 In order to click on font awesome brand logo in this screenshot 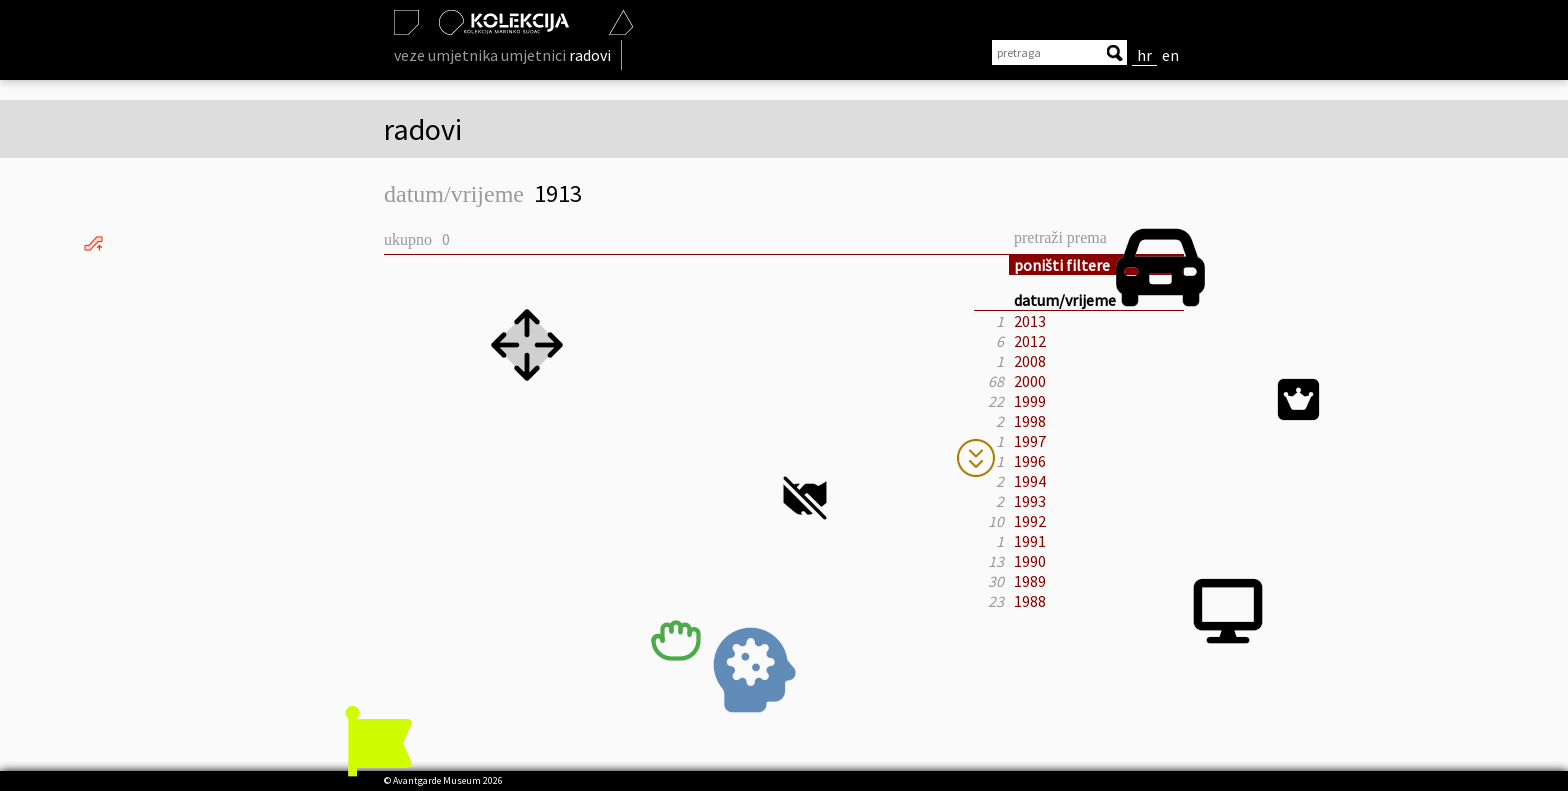, I will do `click(379, 741)`.